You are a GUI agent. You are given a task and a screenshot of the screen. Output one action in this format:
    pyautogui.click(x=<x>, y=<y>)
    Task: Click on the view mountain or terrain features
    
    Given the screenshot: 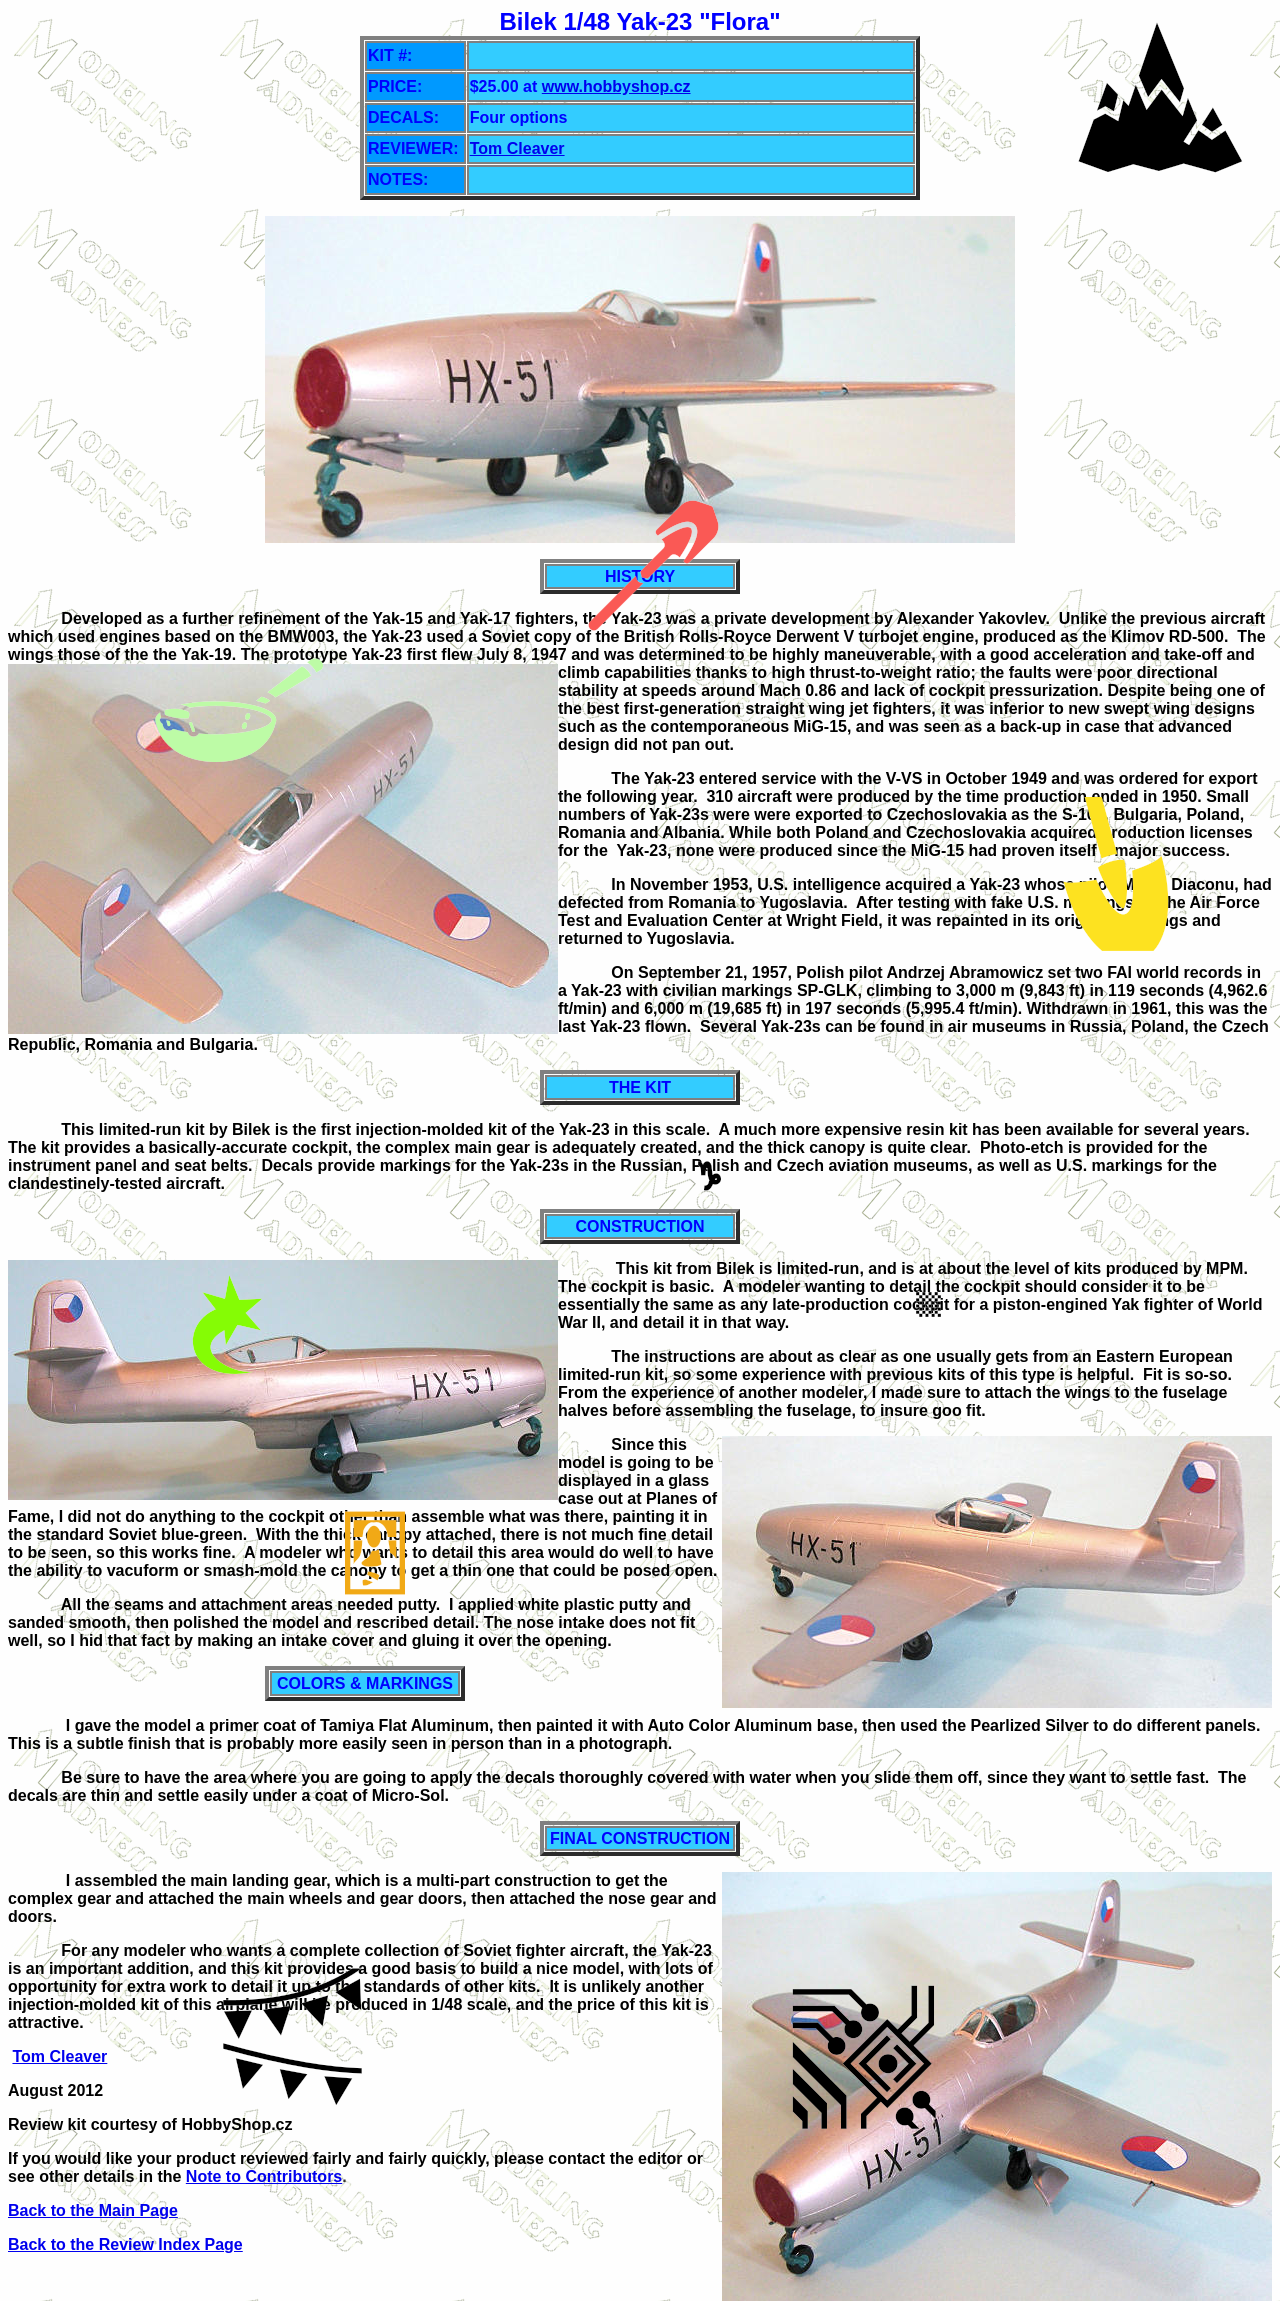 What is the action you would take?
    pyautogui.click(x=1160, y=104)
    